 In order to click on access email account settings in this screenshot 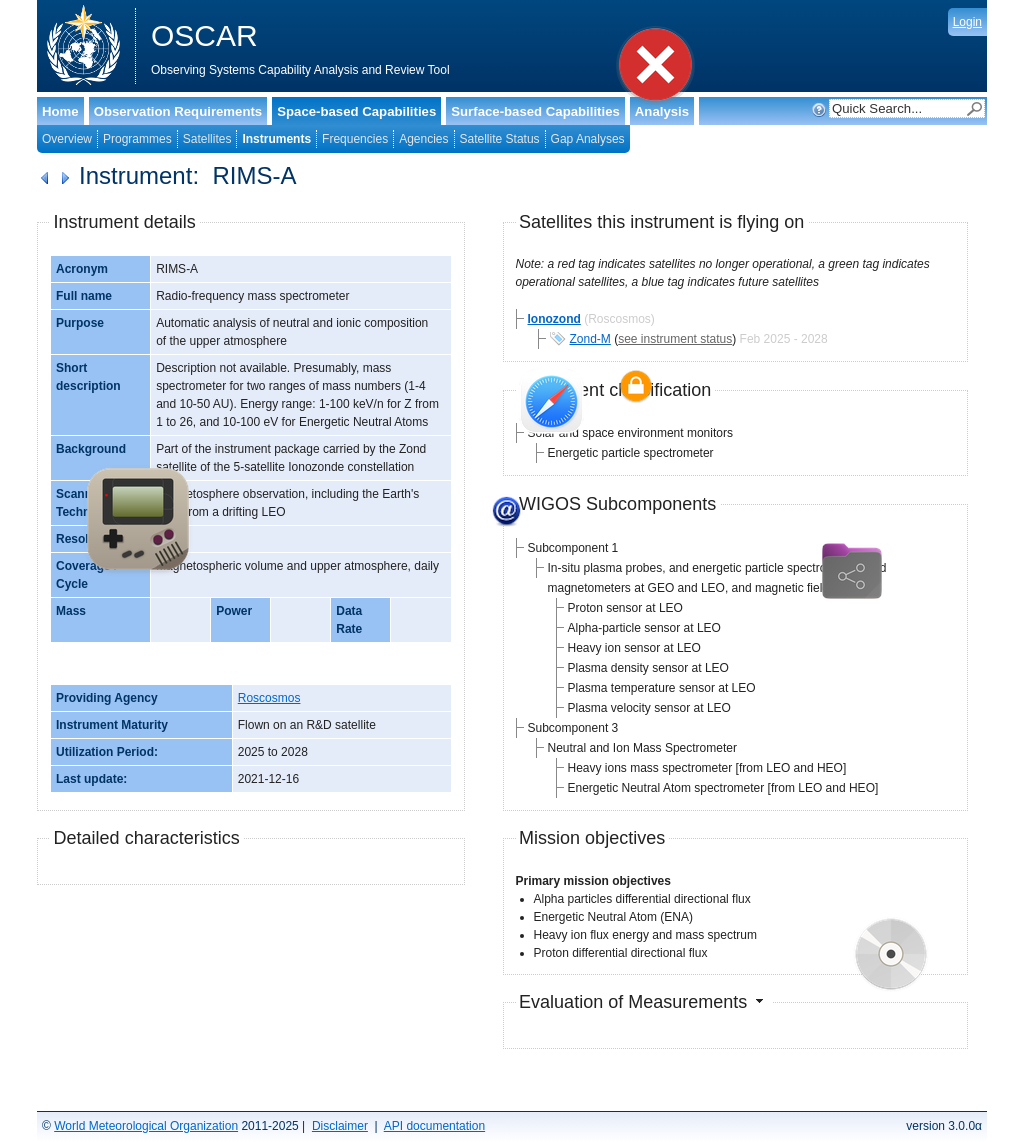, I will do `click(506, 510)`.